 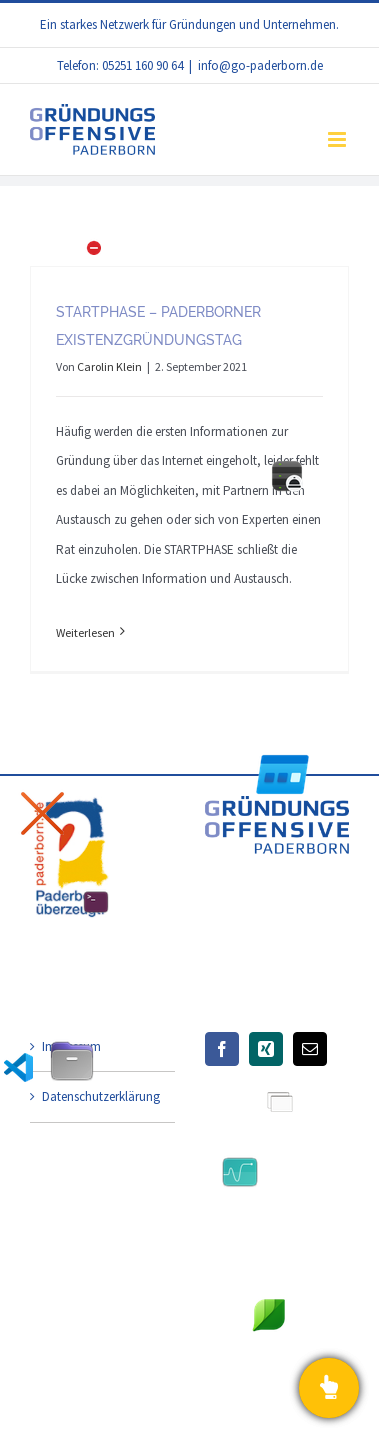 I want to click on open the file manager app, so click(x=72, y=1061).